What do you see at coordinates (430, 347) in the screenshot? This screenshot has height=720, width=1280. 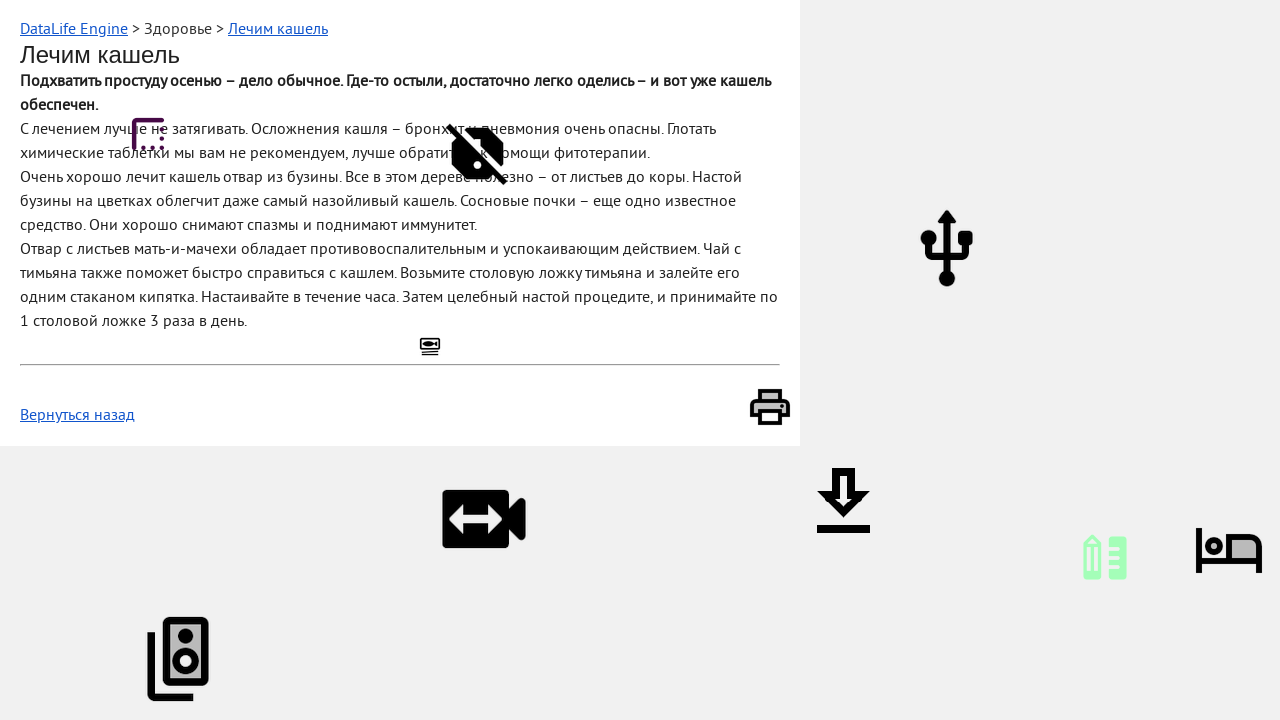 I see `view set meal or combo options` at bounding box center [430, 347].